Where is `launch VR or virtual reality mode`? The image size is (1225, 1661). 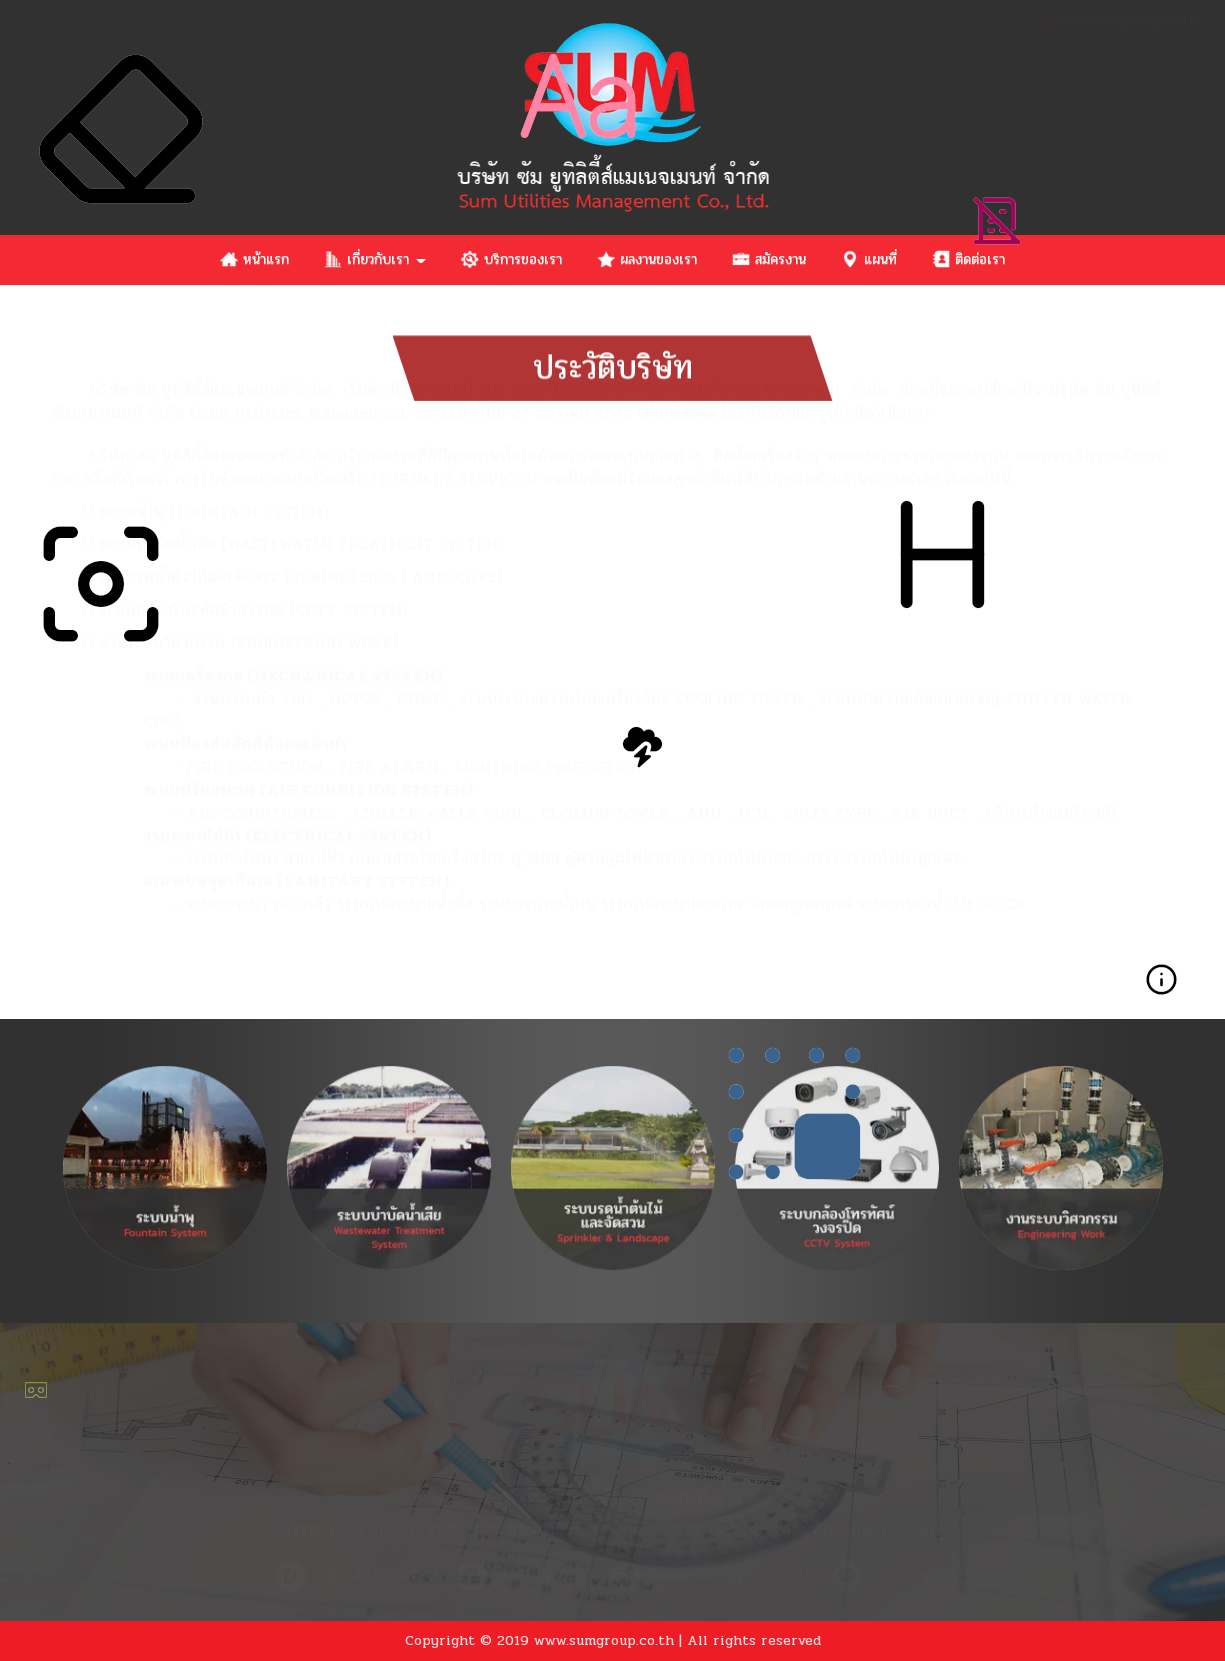
launch VR or virtual reality mode is located at coordinates (36, 1390).